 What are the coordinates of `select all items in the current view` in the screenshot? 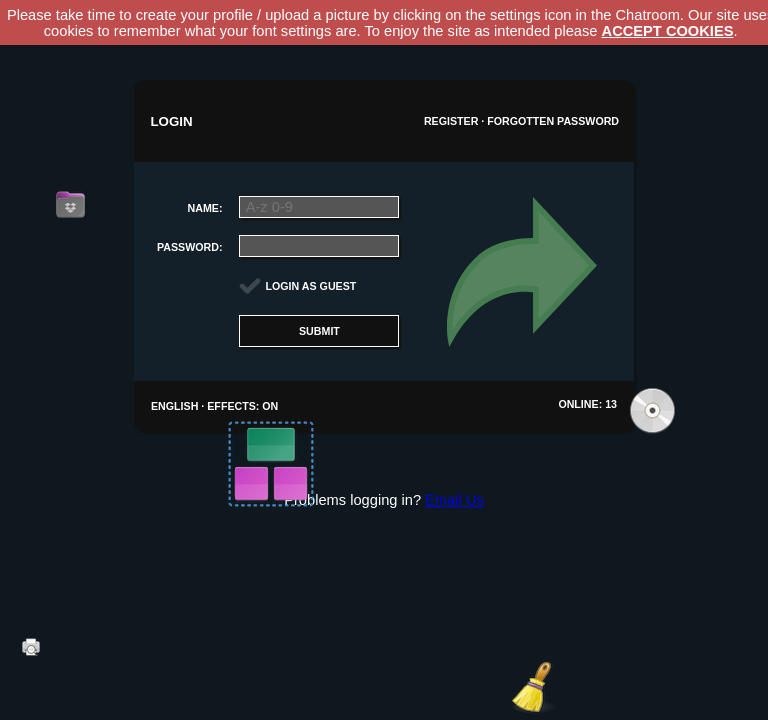 It's located at (271, 464).